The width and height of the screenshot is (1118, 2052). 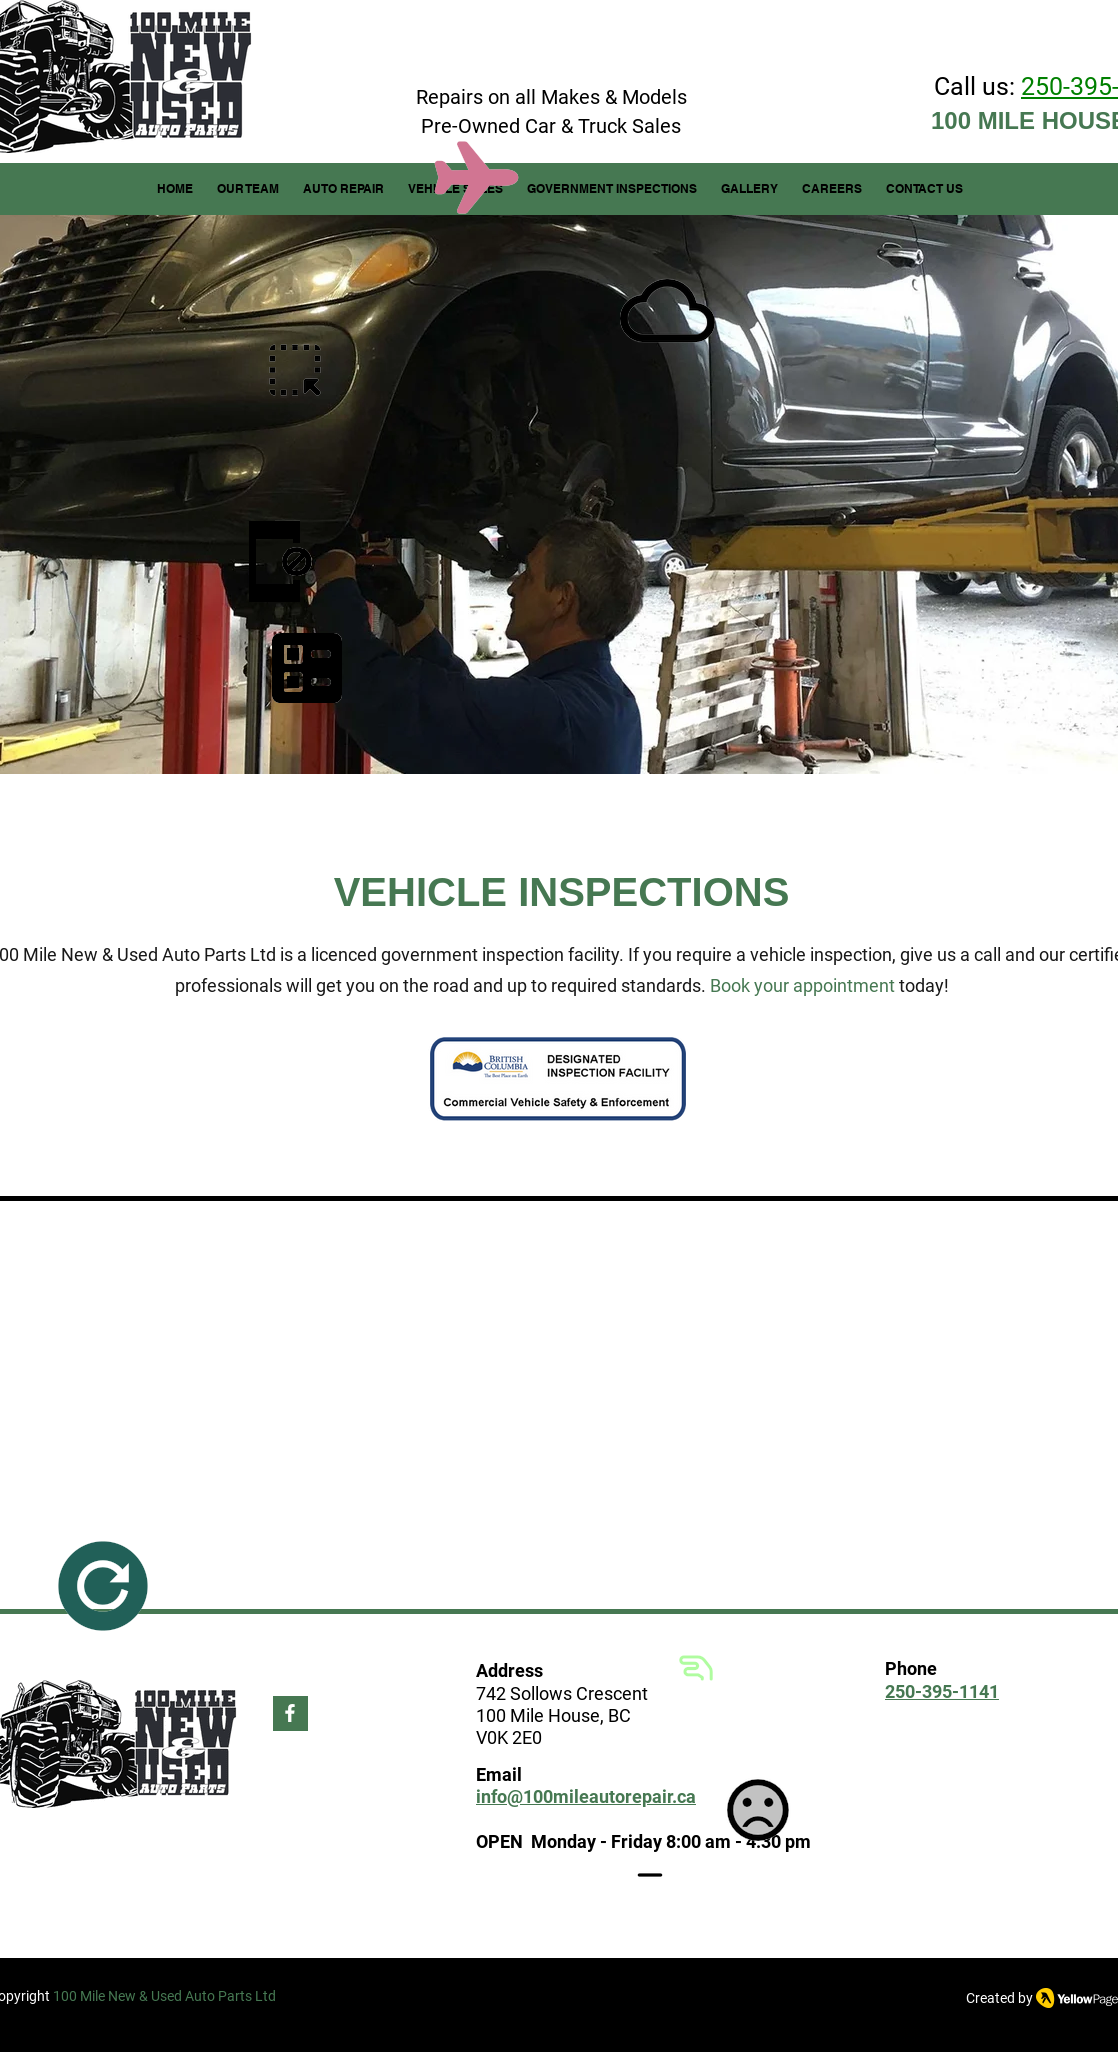 What do you see at coordinates (274, 561) in the screenshot?
I see `block or restrict an app` at bounding box center [274, 561].